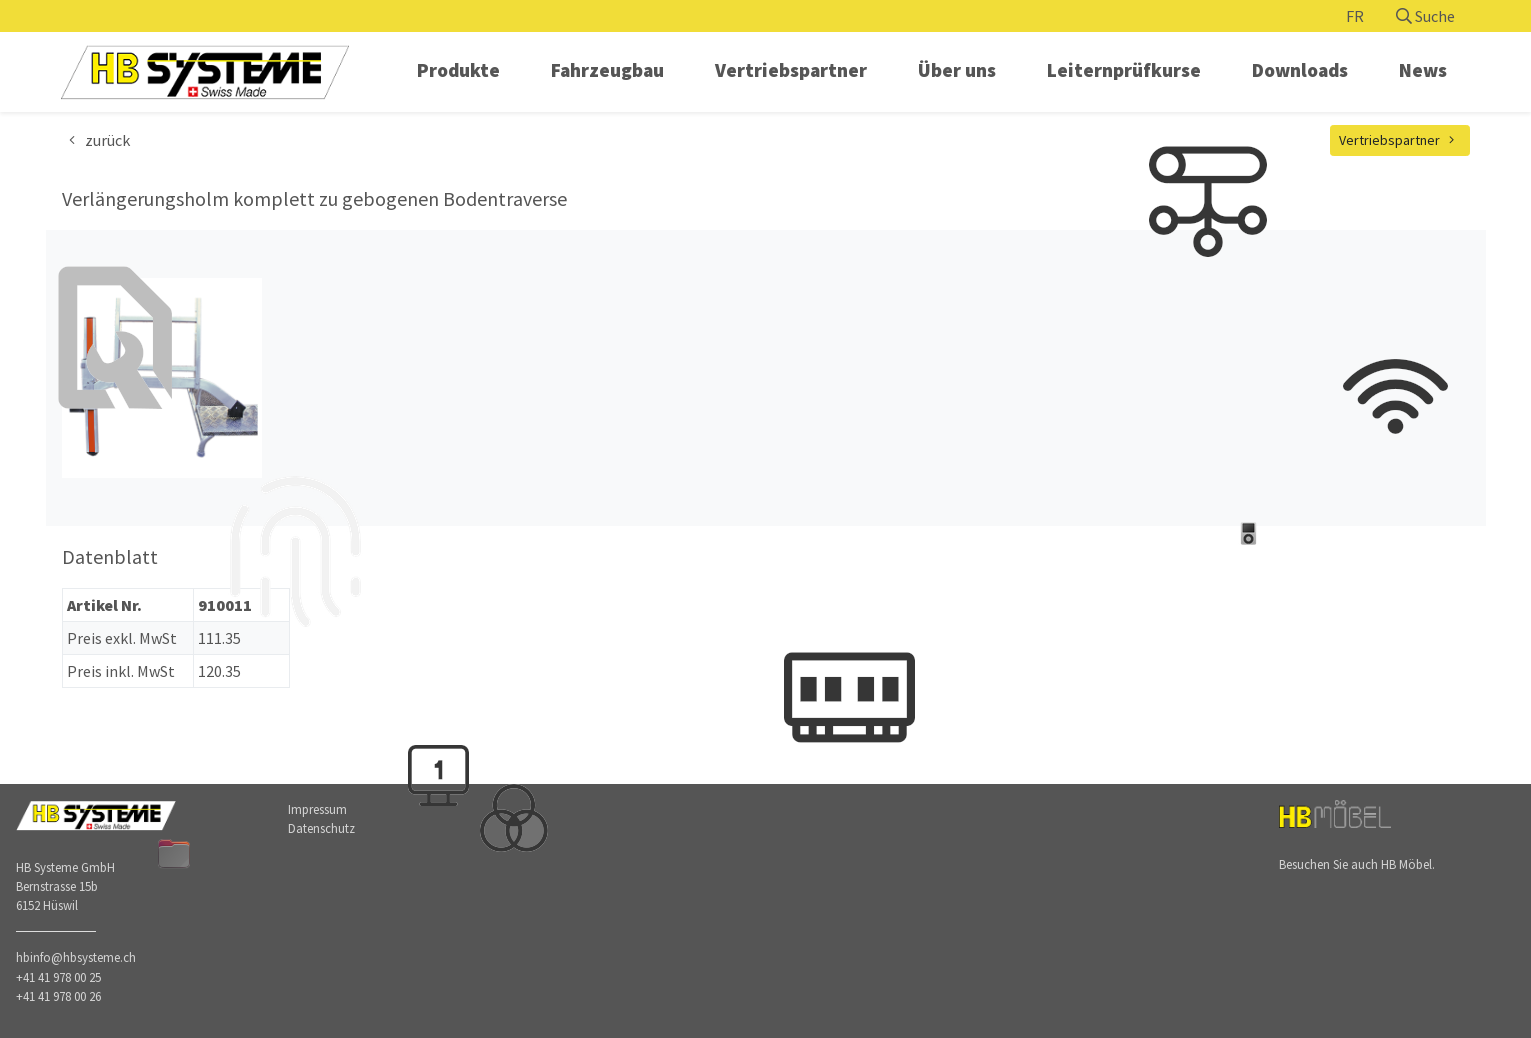 This screenshot has width=1531, height=1038. Describe the element at coordinates (438, 775) in the screenshot. I see `display 1 in a multi-monitor setup` at that location.